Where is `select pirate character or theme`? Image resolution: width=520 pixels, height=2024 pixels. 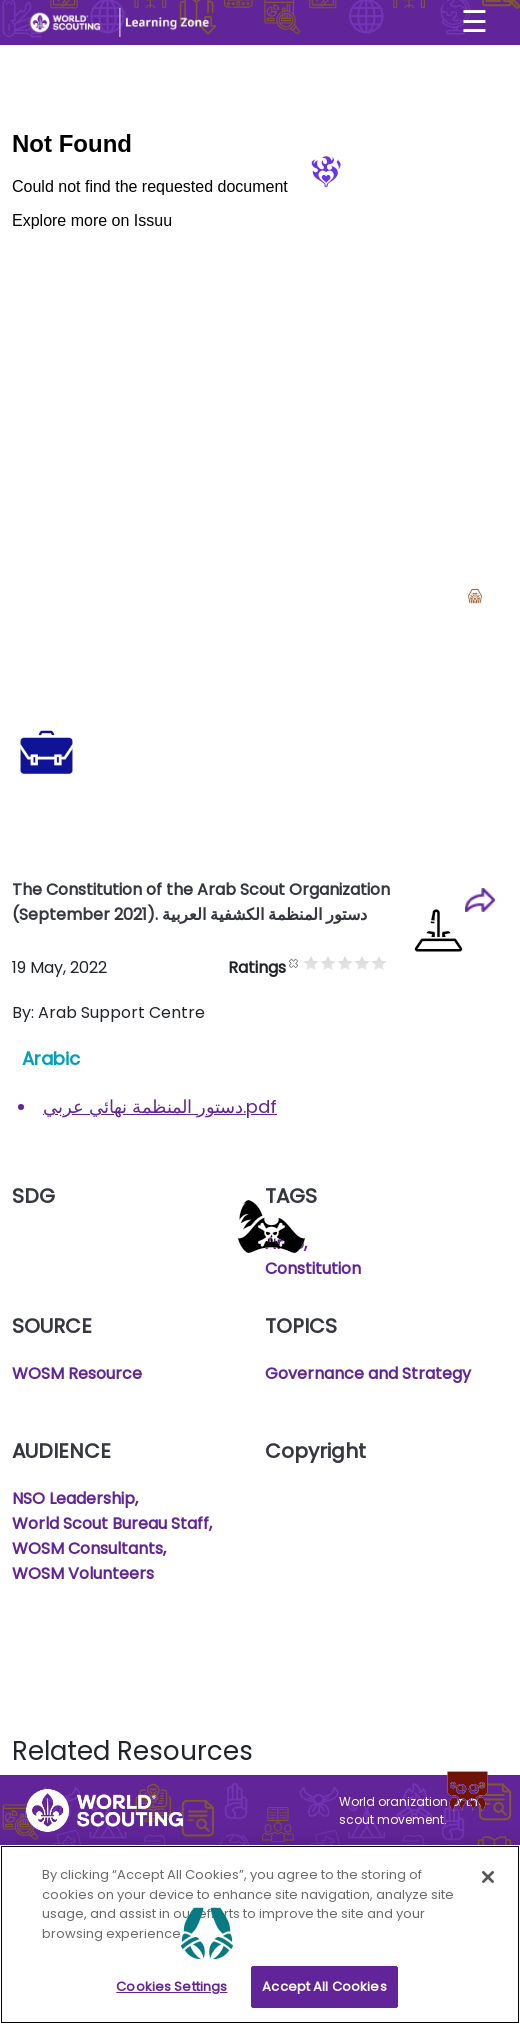
select pirate character or theme is located at coordinates (271, 1226).